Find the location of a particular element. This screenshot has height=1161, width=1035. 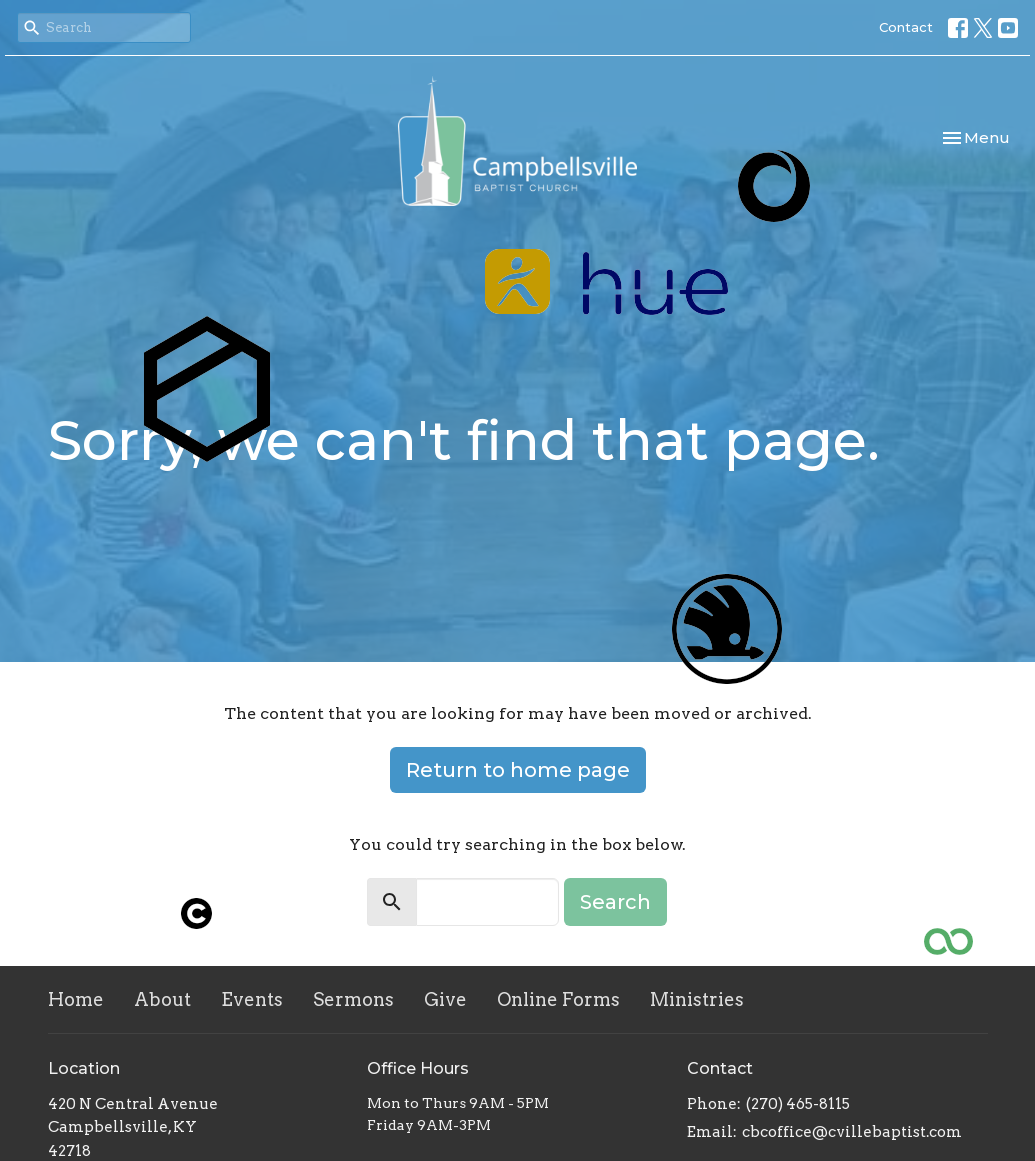

Škoda brand logo is located at coordinates (727, 629).